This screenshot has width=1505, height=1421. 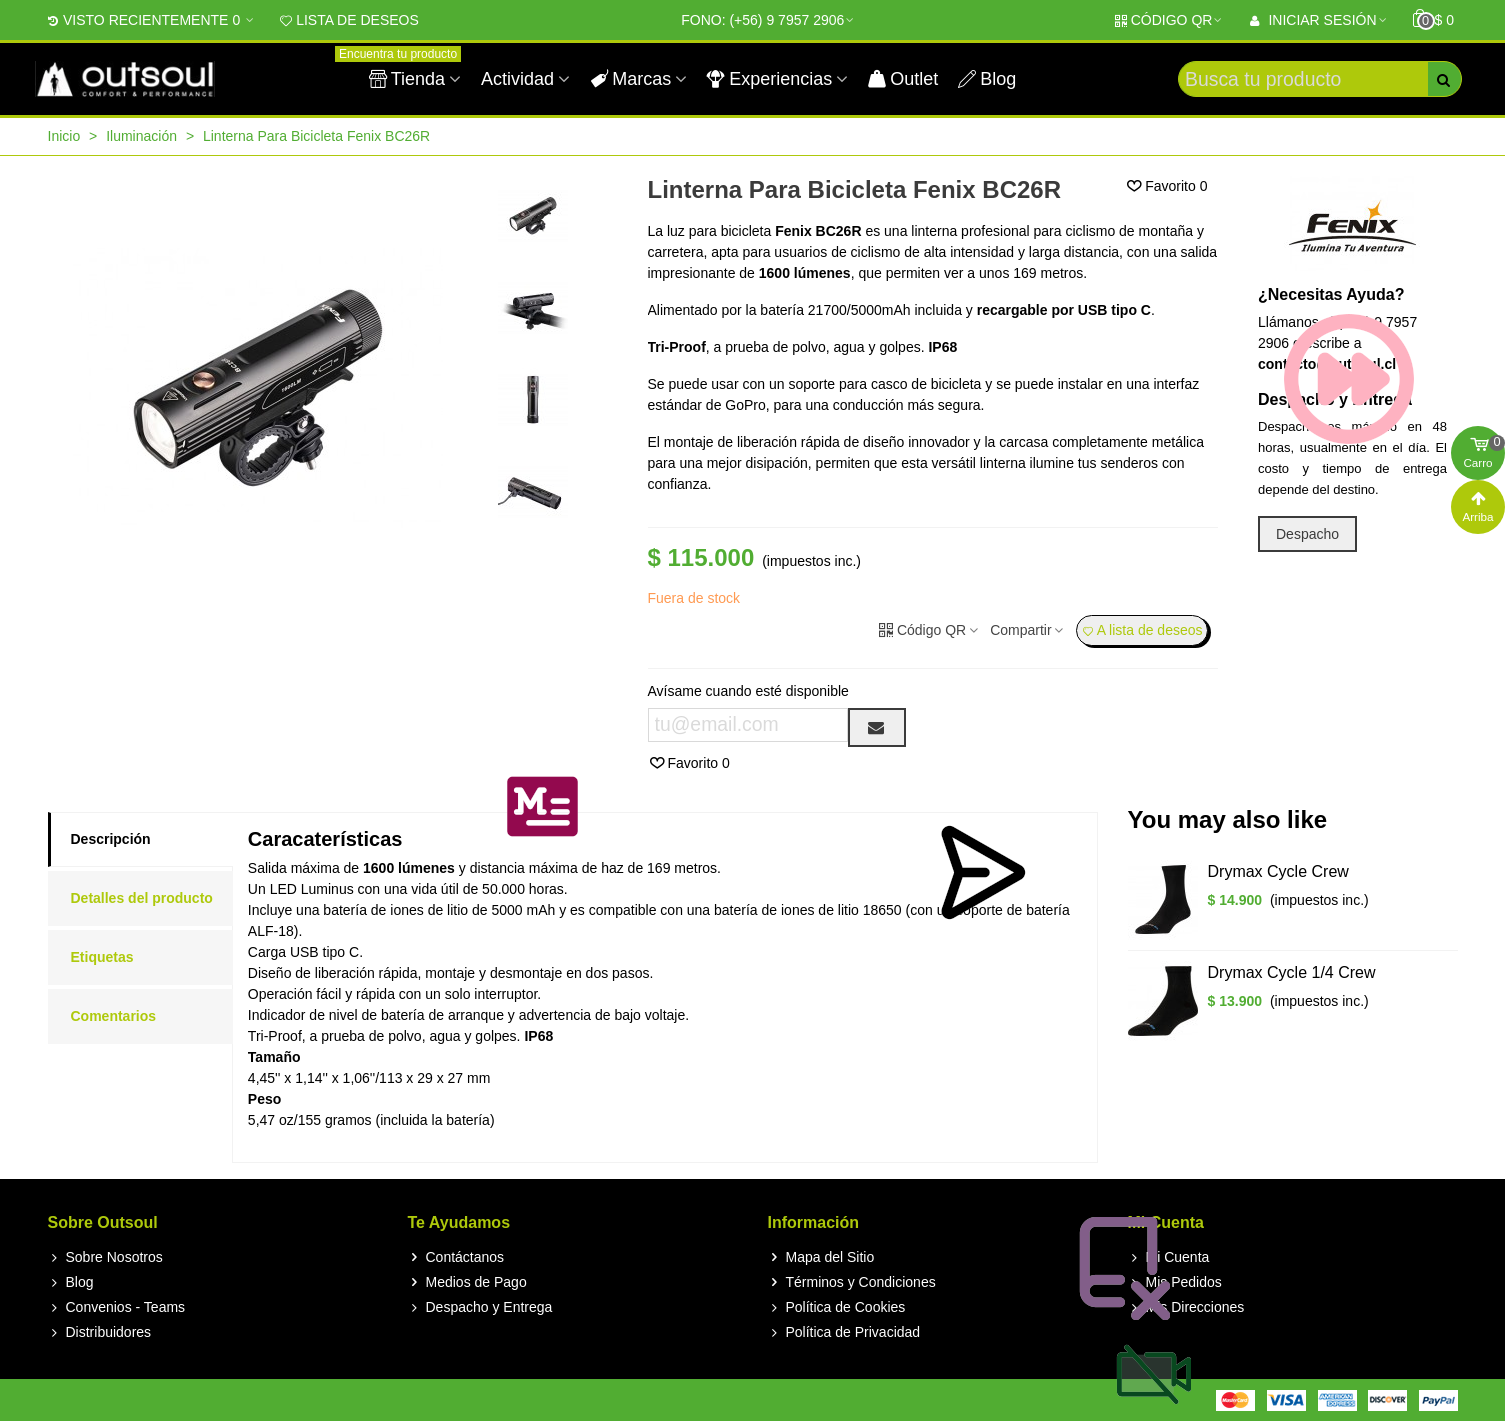 What do you see at coordinates (1349, 379) in the screenshot?
I see `skip forward in media playback` at bounding box center [1349, 379].